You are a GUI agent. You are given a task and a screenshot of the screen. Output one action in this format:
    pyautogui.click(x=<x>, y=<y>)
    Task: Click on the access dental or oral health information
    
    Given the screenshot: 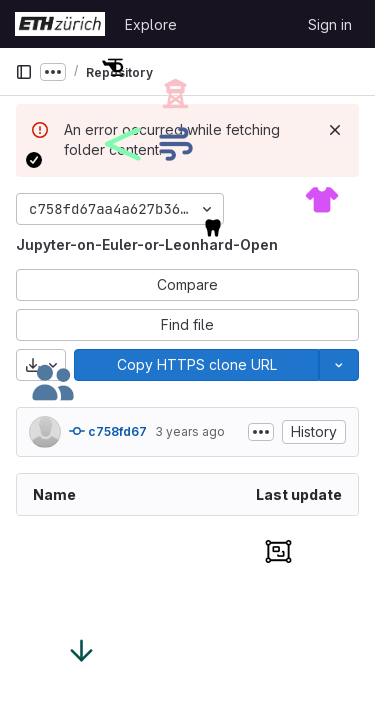 What is the action you would take?
    pyautogui.click(x=213, y=228)
    